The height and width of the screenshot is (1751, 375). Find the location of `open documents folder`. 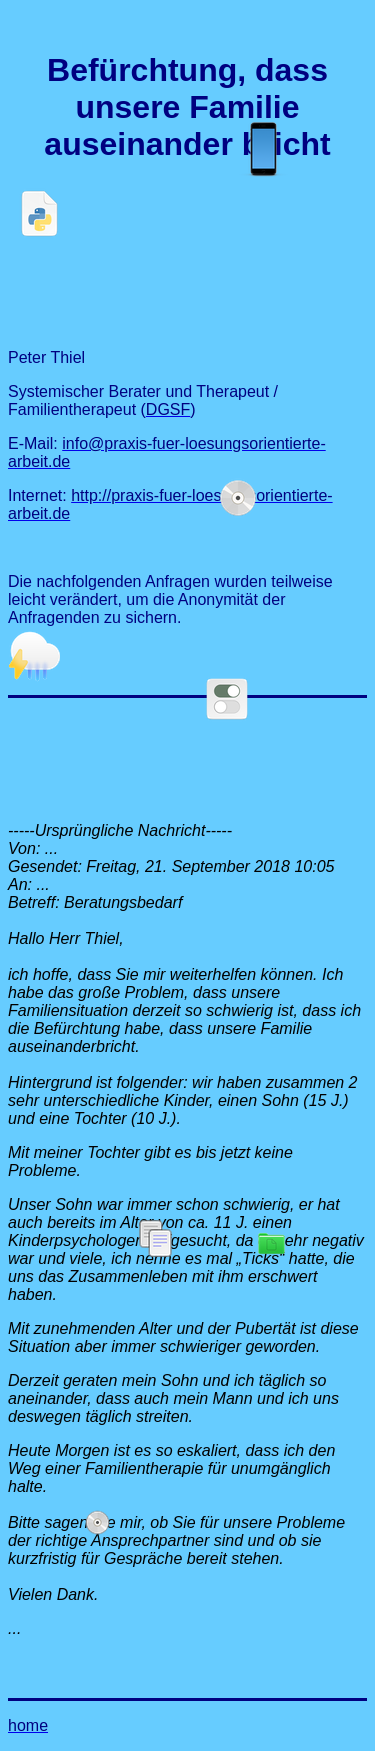

open documents folder is located at coordinates (271, 1243).